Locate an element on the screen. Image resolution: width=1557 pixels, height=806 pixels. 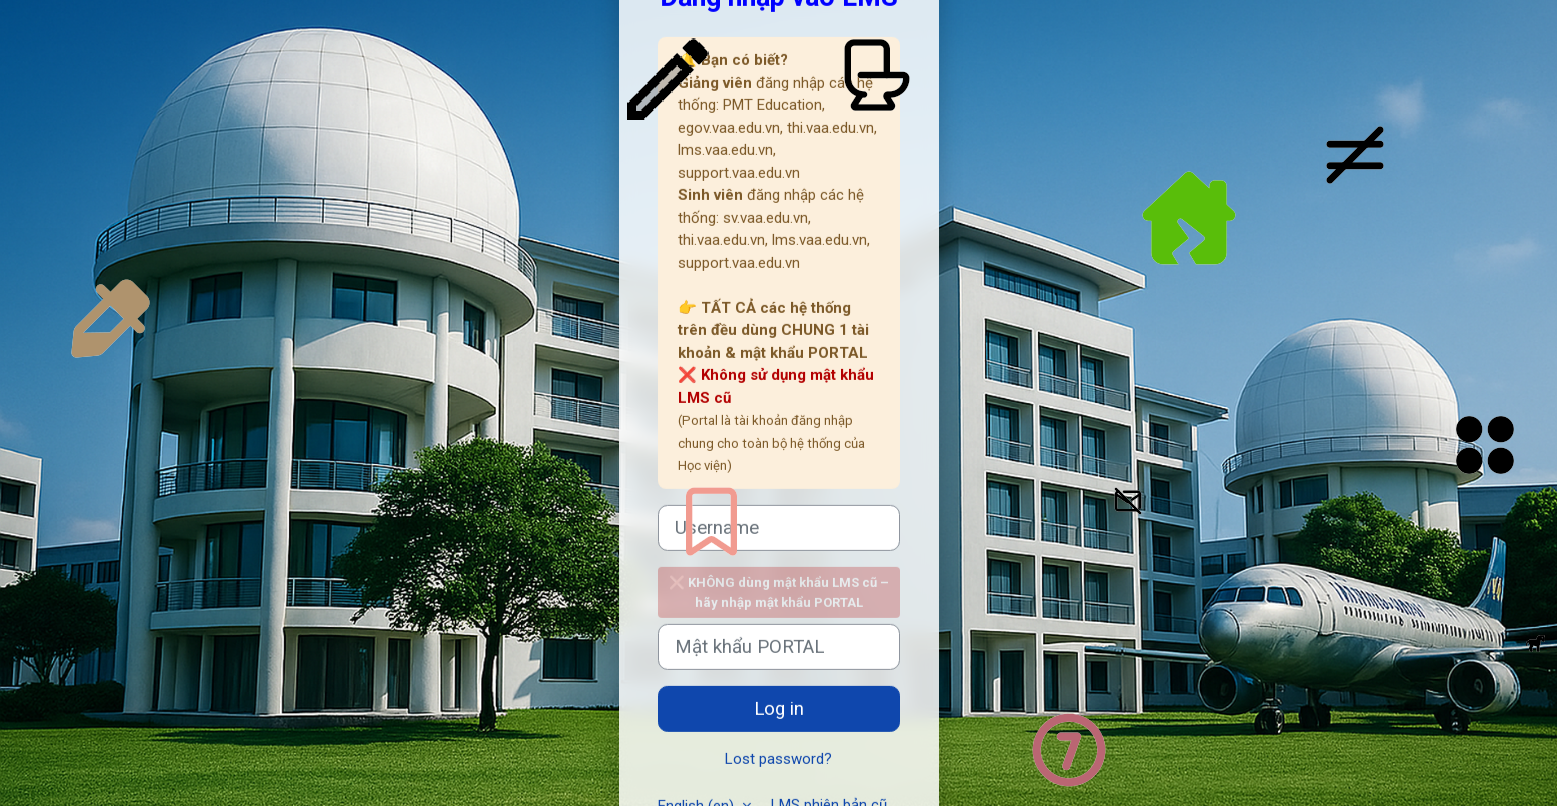
indicates values are not equal is located at coordinates (1355, 155).